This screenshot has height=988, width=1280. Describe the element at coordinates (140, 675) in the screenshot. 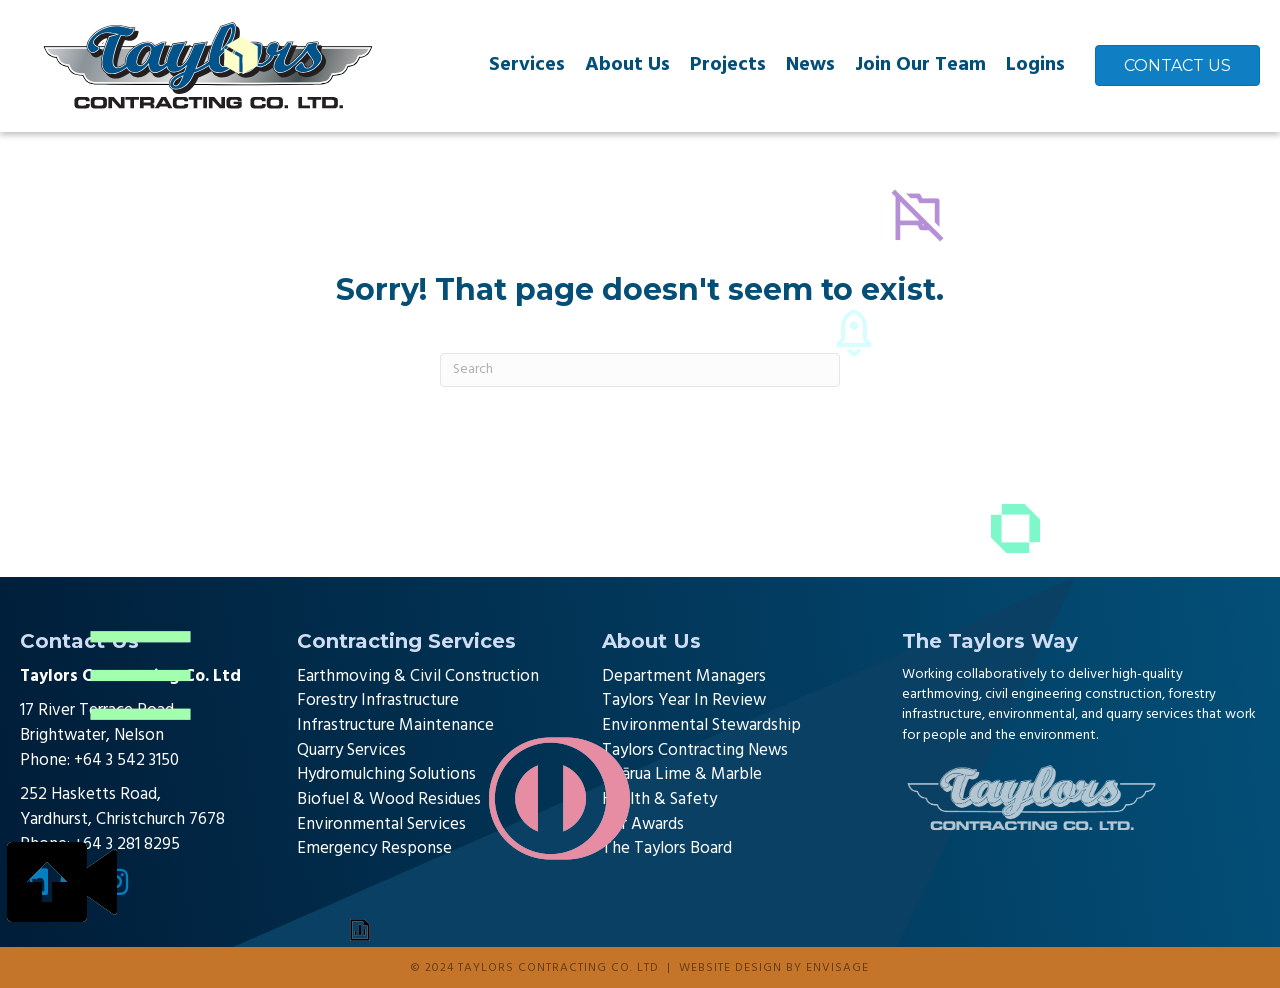

I see `open the navigation menu` at that location.